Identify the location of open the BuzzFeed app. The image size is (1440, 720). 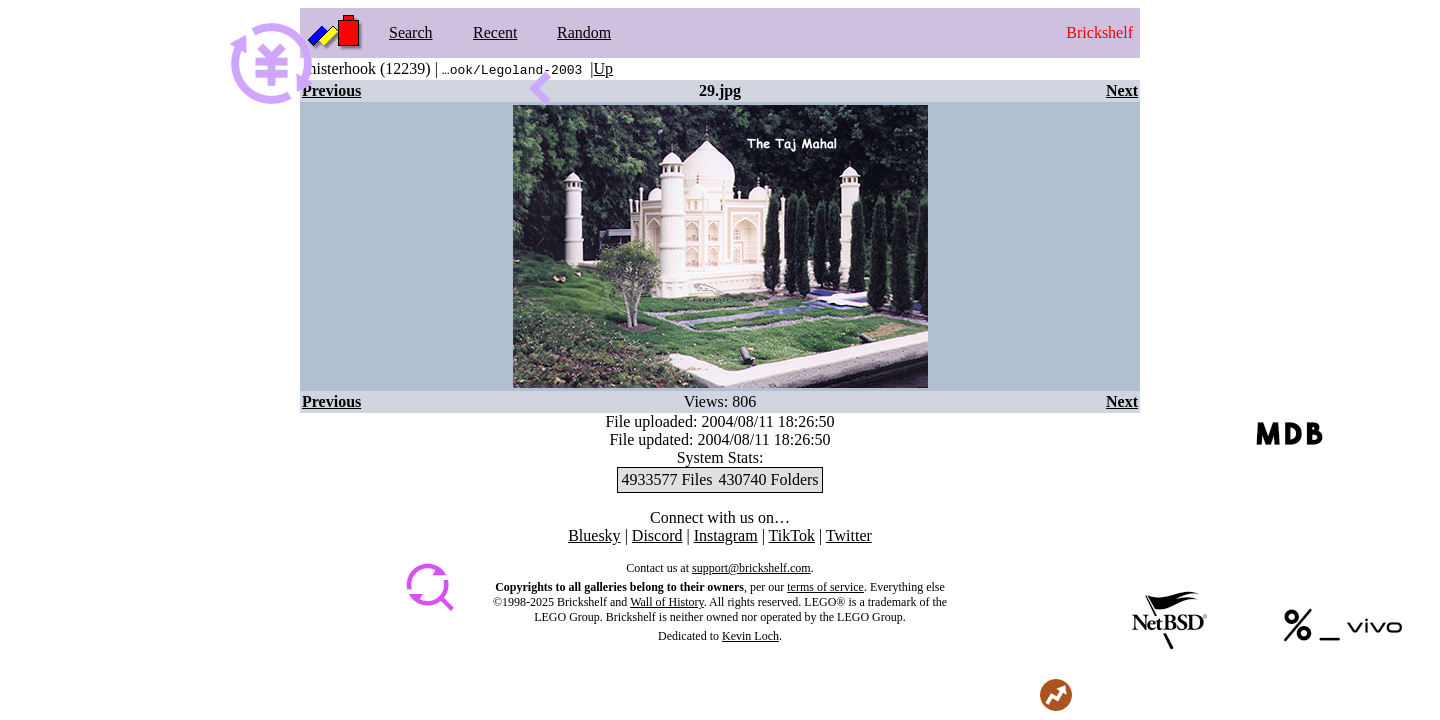
(1056, 695).